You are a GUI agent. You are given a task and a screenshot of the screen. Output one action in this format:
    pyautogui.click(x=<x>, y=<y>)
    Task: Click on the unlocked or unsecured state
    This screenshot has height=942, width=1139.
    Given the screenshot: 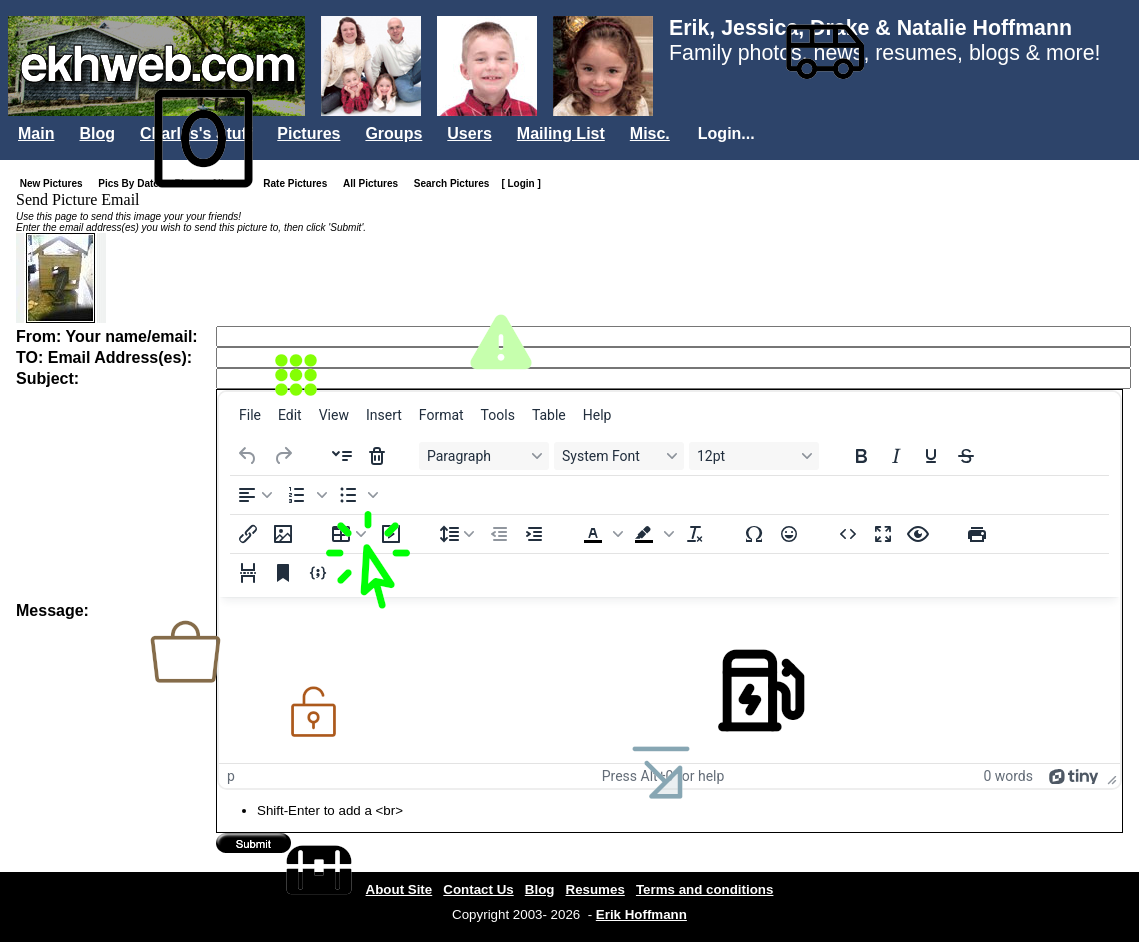 What is the action you would take?
    pyautogui.click(x=313, y=714)
    